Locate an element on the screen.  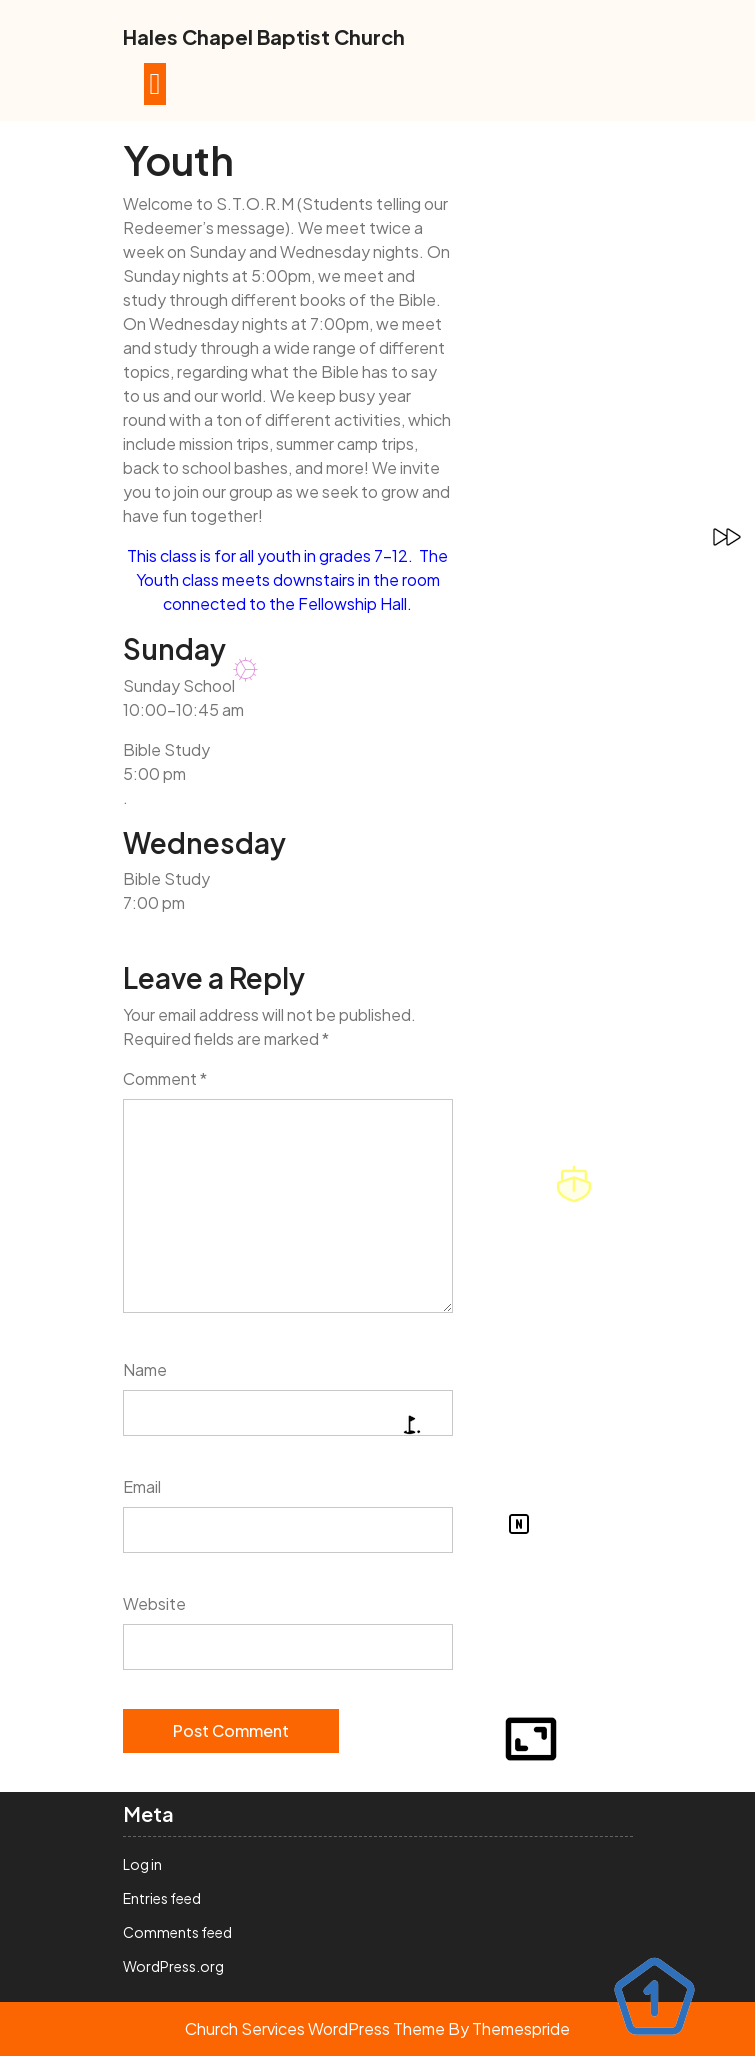
indicates first step or priority level one is located at coordinates (654, 1998).